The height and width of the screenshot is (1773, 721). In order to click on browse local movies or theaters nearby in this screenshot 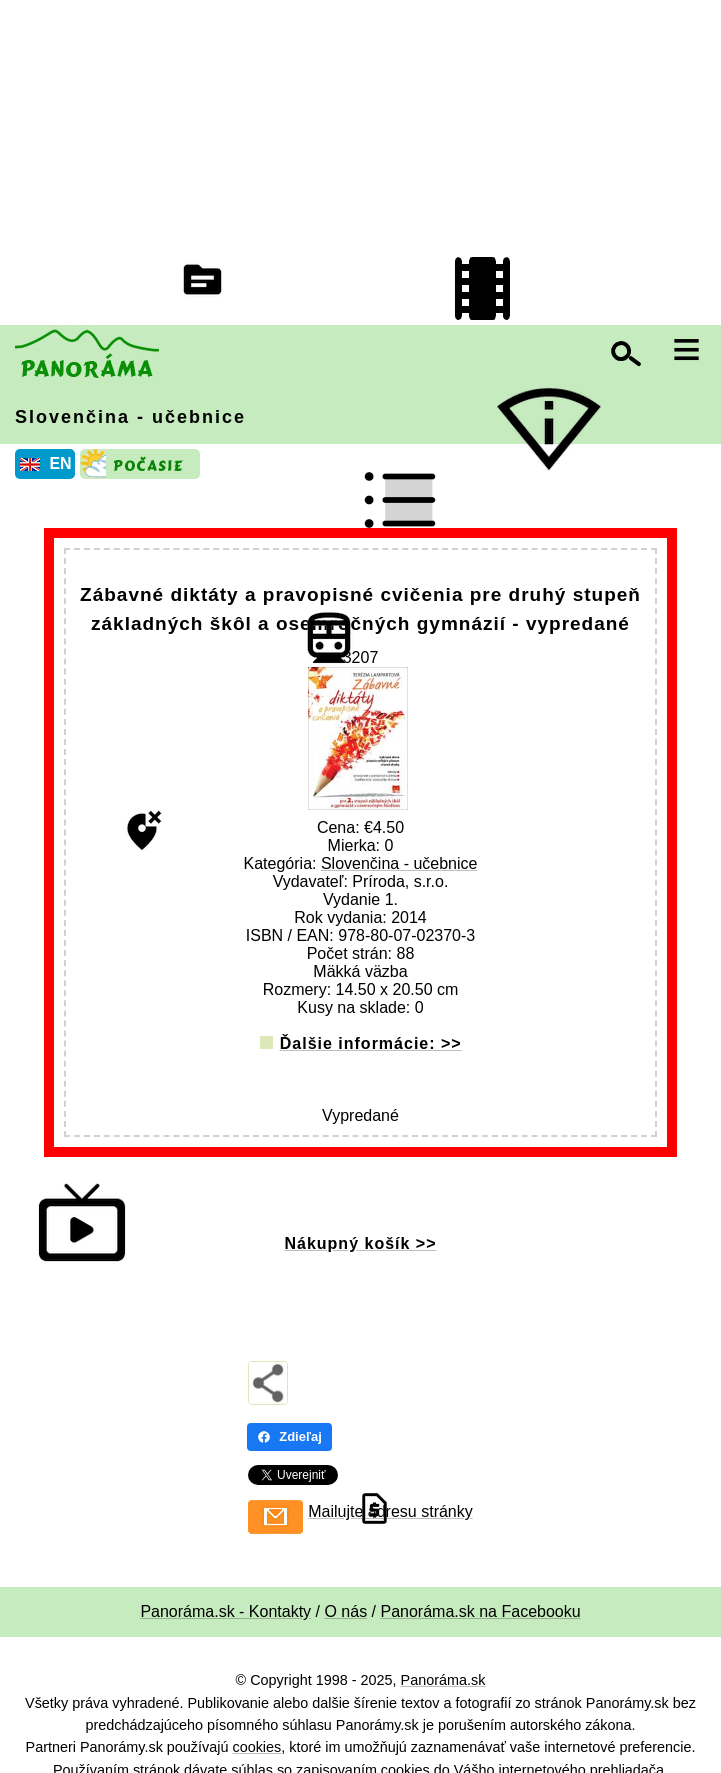, I will do `click(482, 288)`.